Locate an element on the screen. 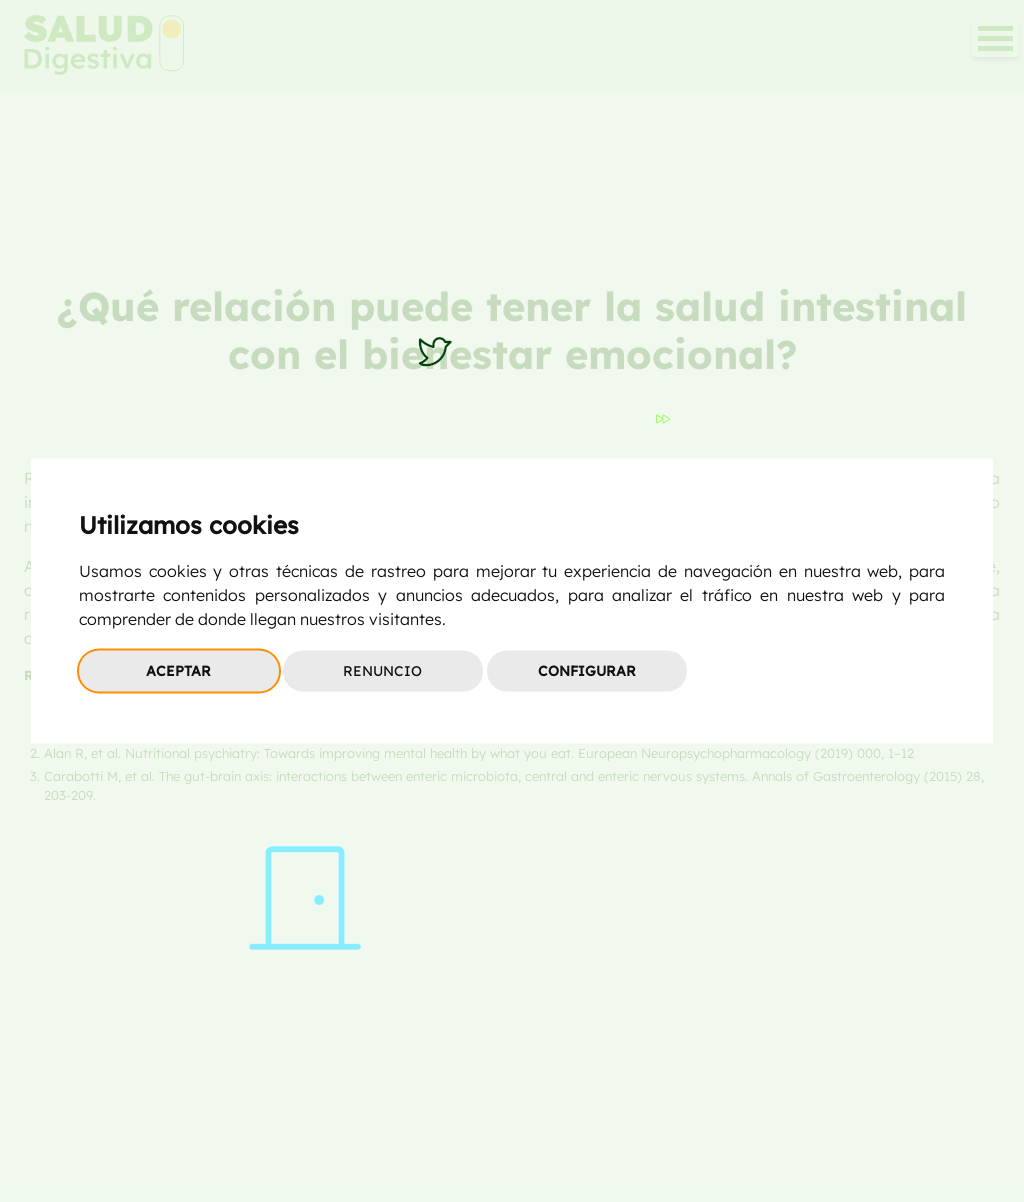  fast-forward through media content is located at coordinates (662, 419).